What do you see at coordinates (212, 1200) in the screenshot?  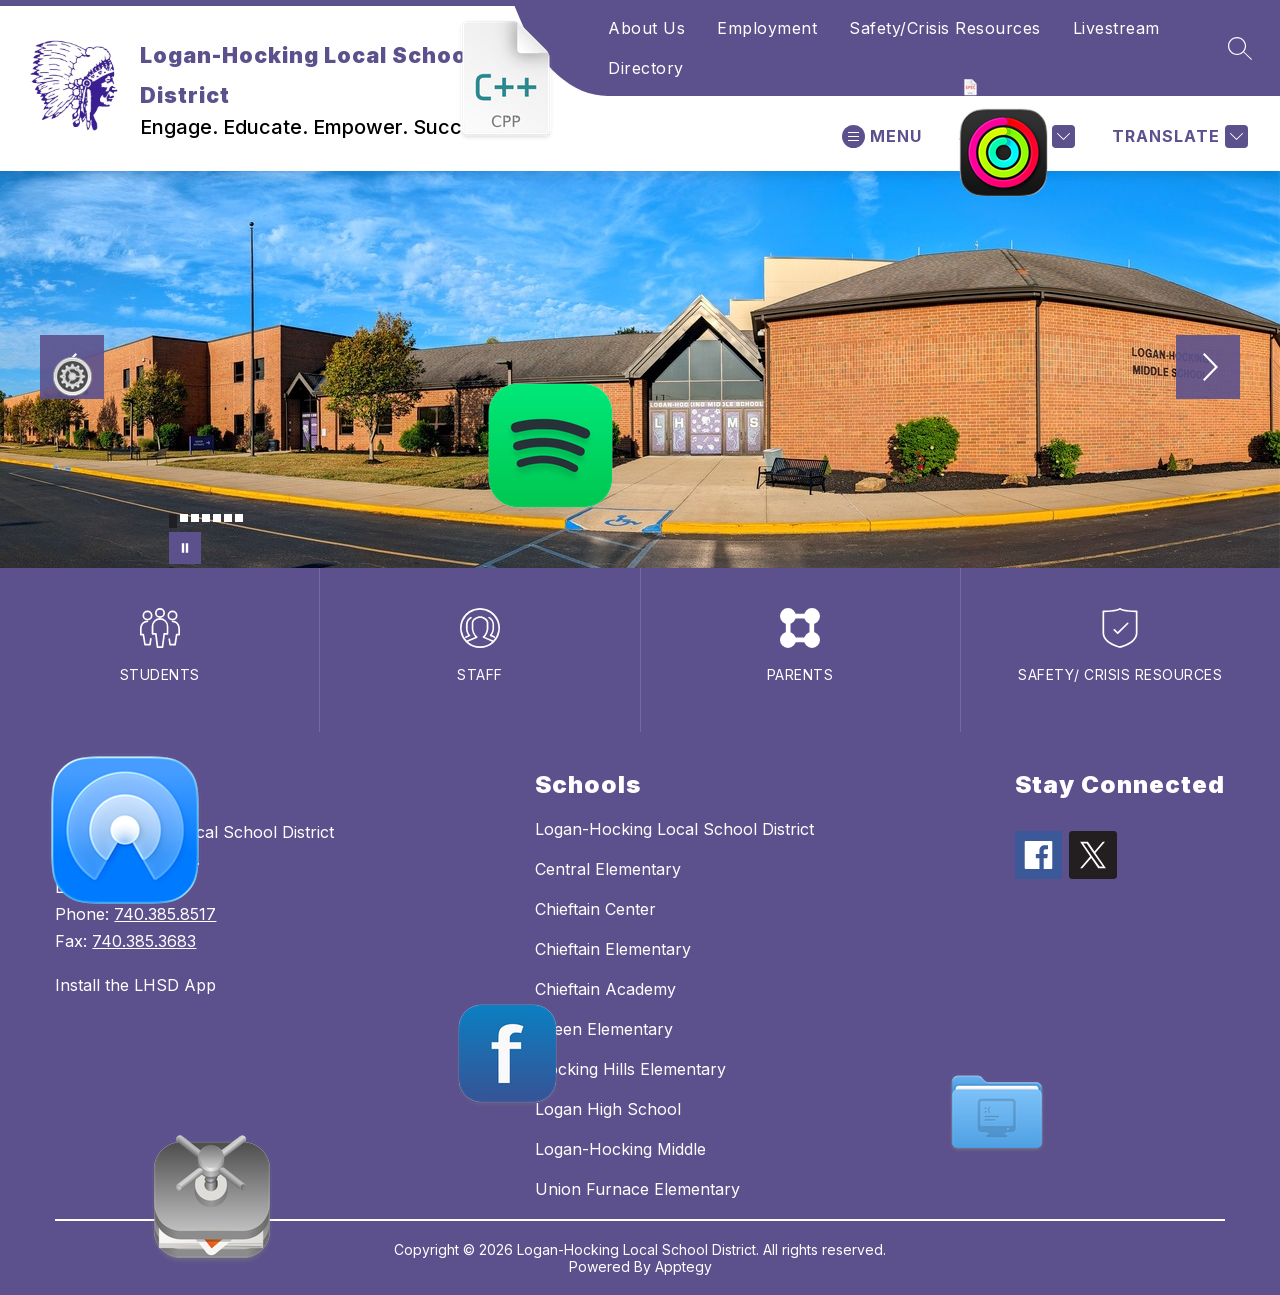 I see `open Curtail image compression app` at bounding box center [212, 1200].